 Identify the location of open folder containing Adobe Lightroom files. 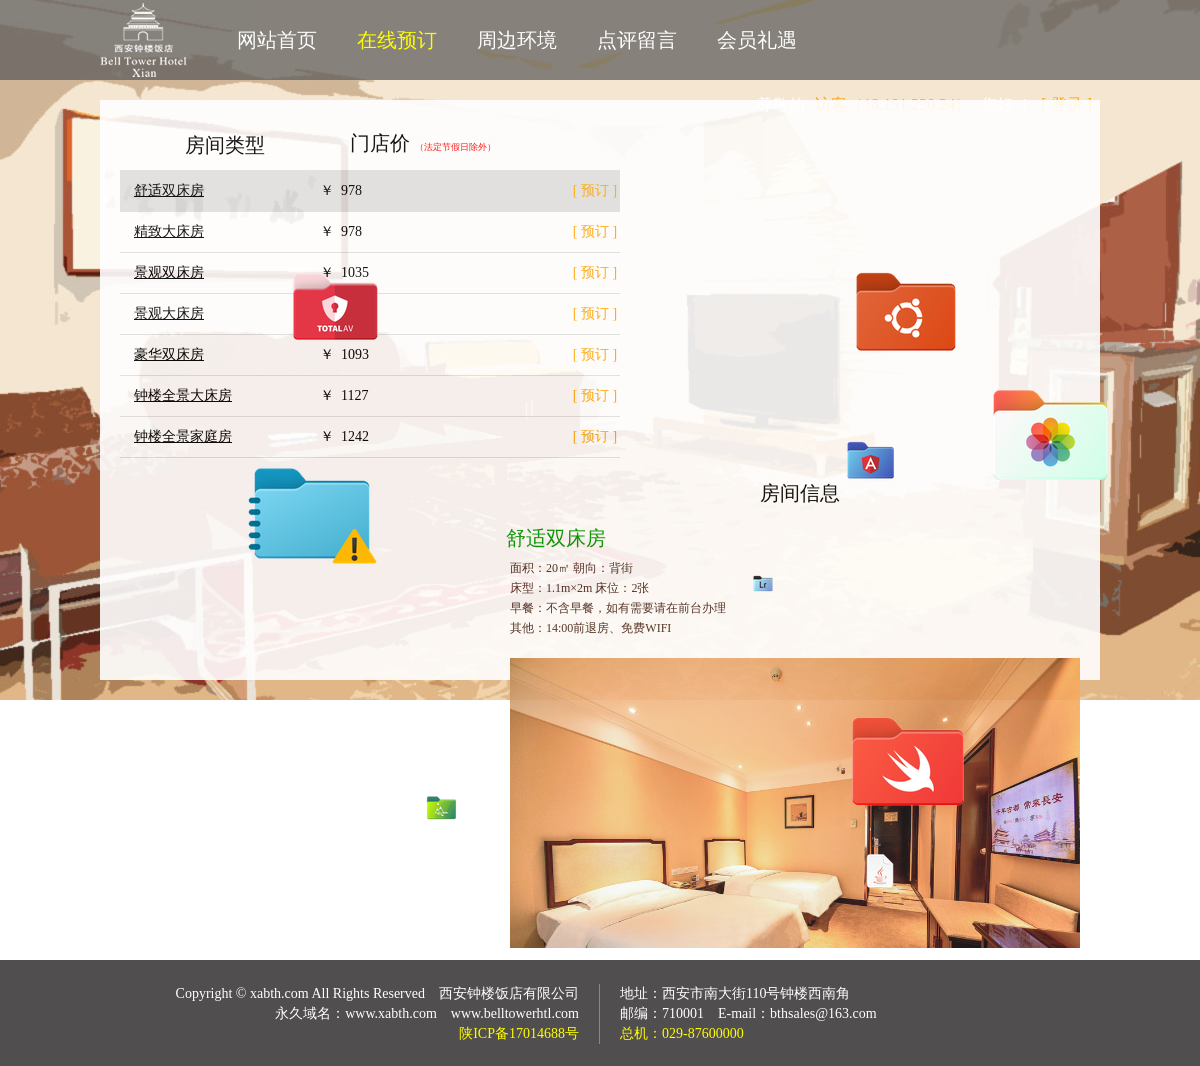
(763, 584).